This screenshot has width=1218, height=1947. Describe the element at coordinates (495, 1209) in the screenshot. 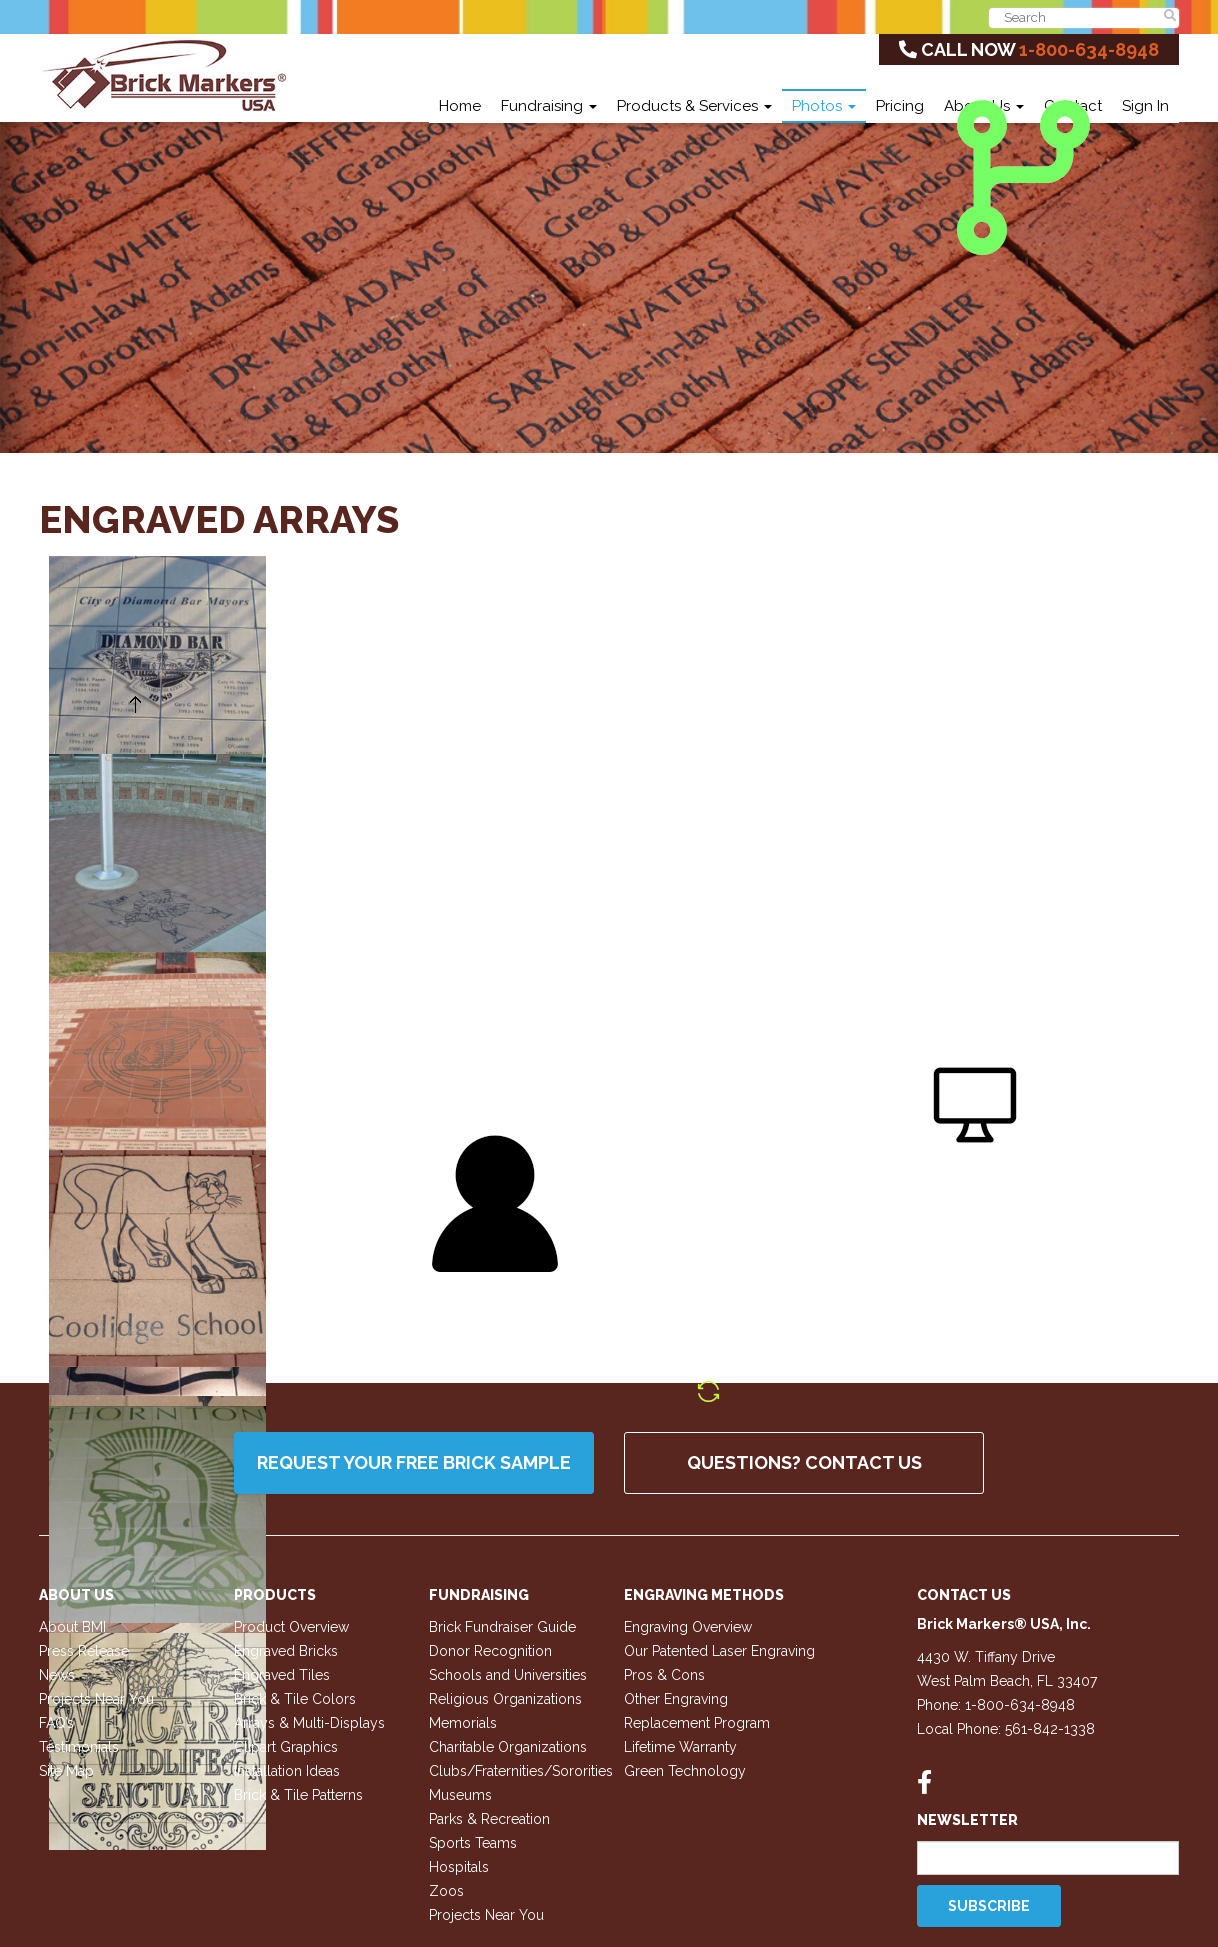

I see `view your profile` at that location.